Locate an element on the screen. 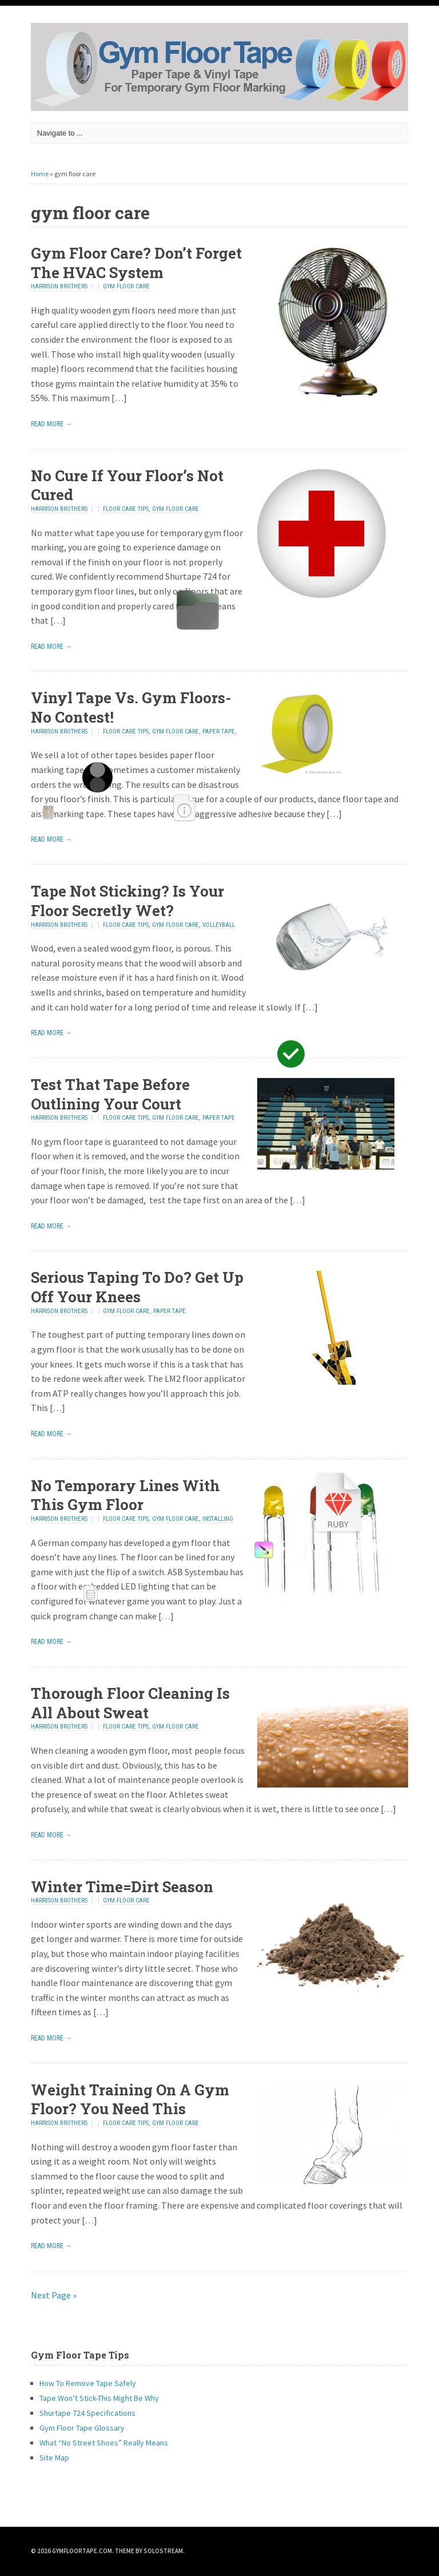  ruby programming language source file is located at coordinates (338, 1503).